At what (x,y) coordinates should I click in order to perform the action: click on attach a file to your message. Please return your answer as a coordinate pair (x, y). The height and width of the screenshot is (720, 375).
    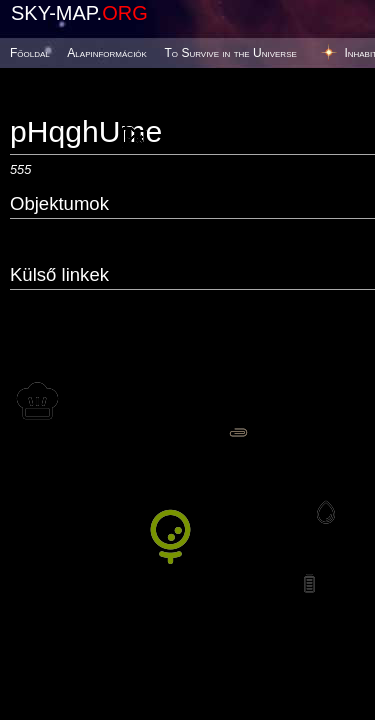
    Looking at the image, I should click on (238, 432).